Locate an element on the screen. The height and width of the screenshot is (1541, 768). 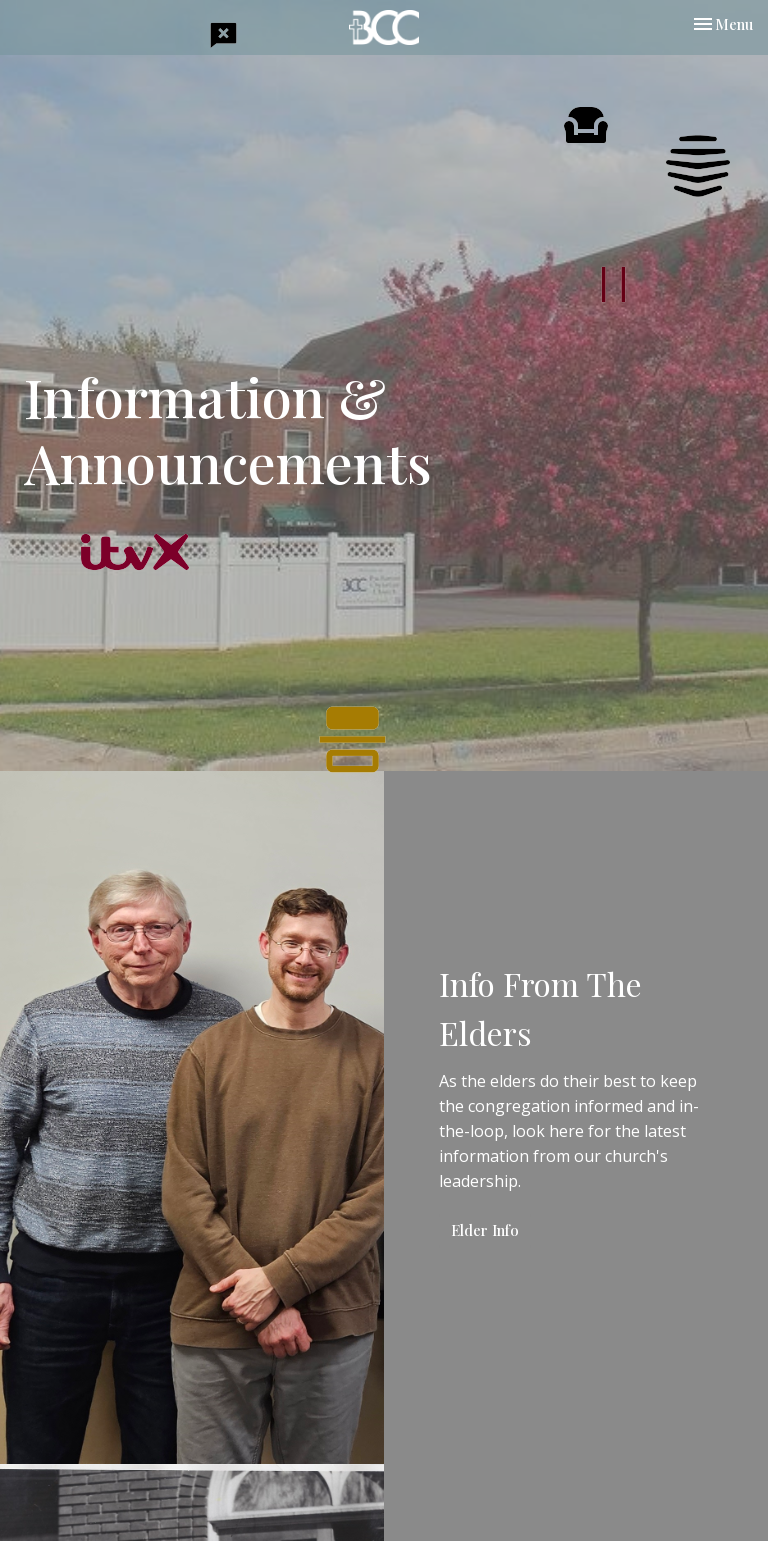
open the Hive app is located at coordinates (698, 166).